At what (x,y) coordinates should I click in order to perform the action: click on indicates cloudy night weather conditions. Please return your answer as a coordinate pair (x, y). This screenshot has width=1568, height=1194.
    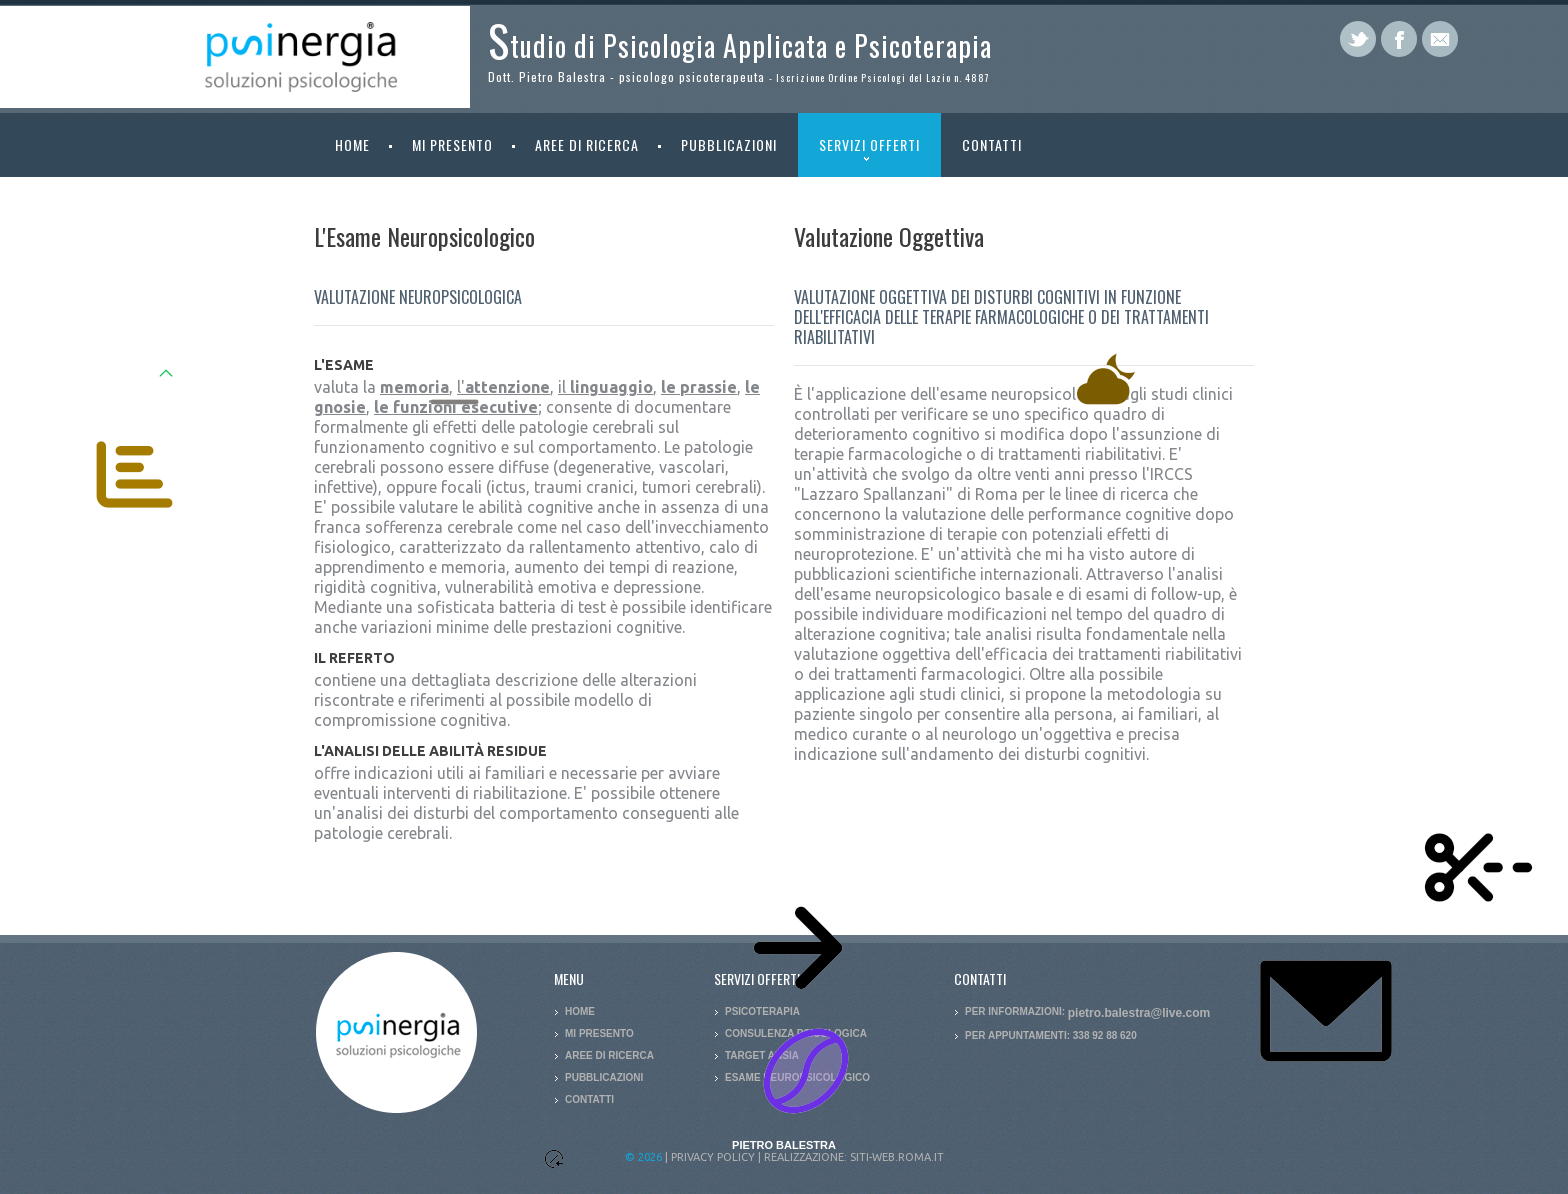
    Looking at the image, I should click on (1106, 379).